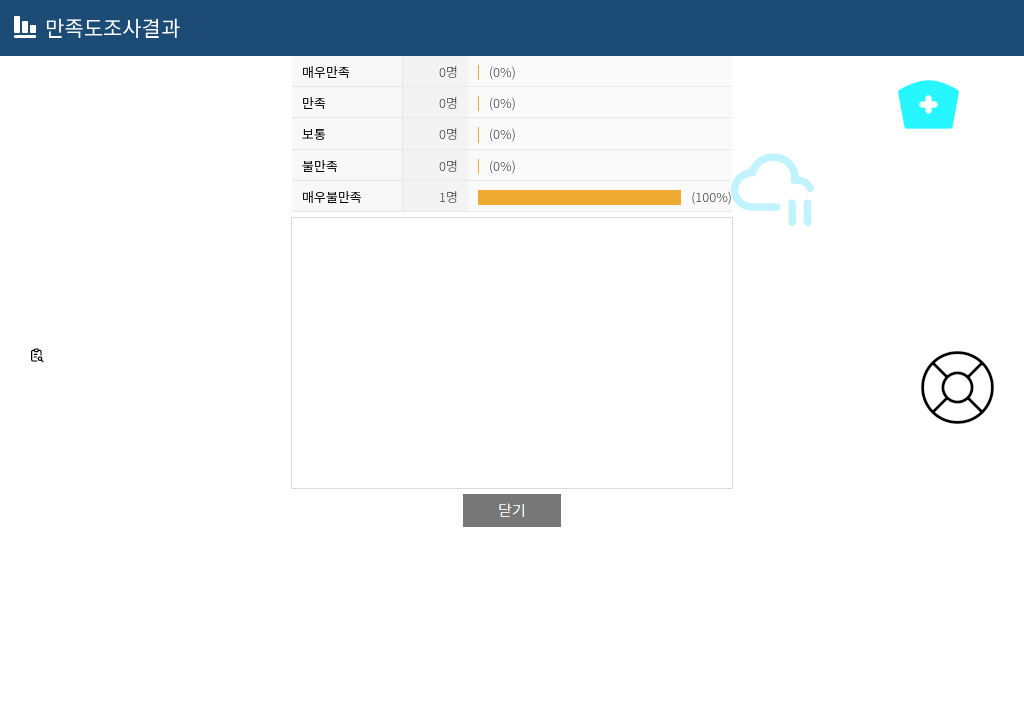 Image resolution: width=1024 pixels, height=720 pixels. I want to click on access help or support, so click(957, 387).